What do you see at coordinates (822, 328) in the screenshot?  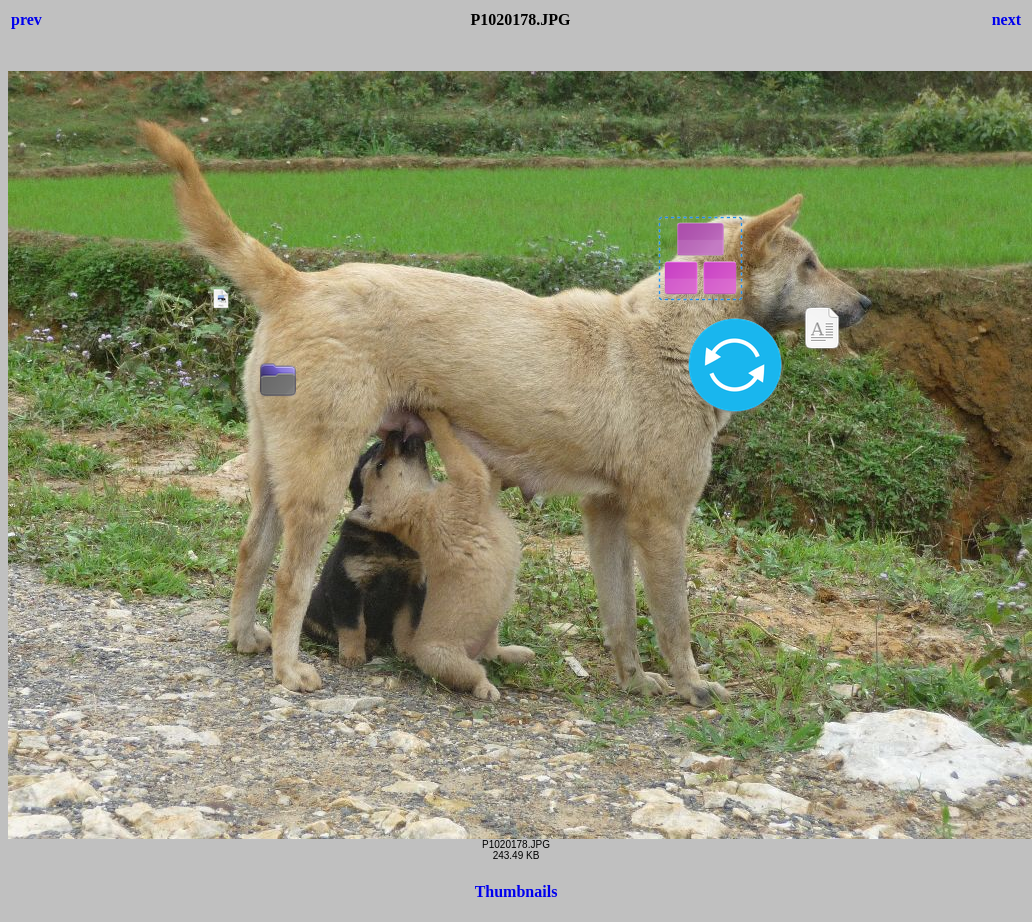 I see `a rich text or formatted document file` at bounding box center [822, 328].